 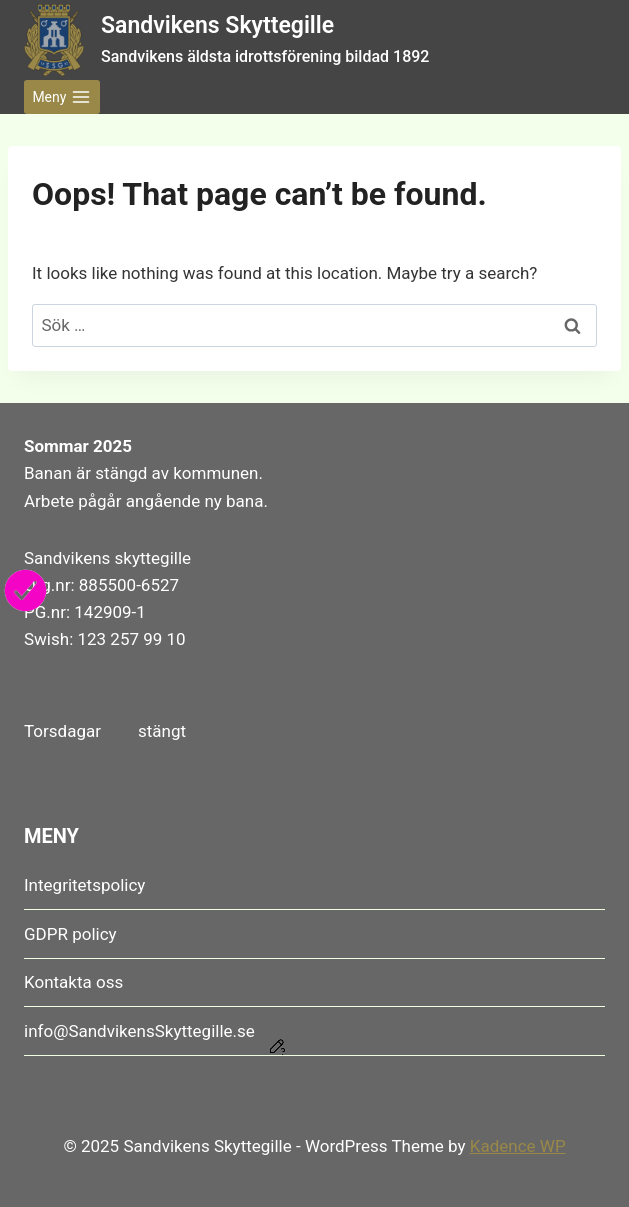 What do you see at coordinates (25, 590) in the screenshot?
I see `indicates a completed or successful action` at bounding box center [25, 590].